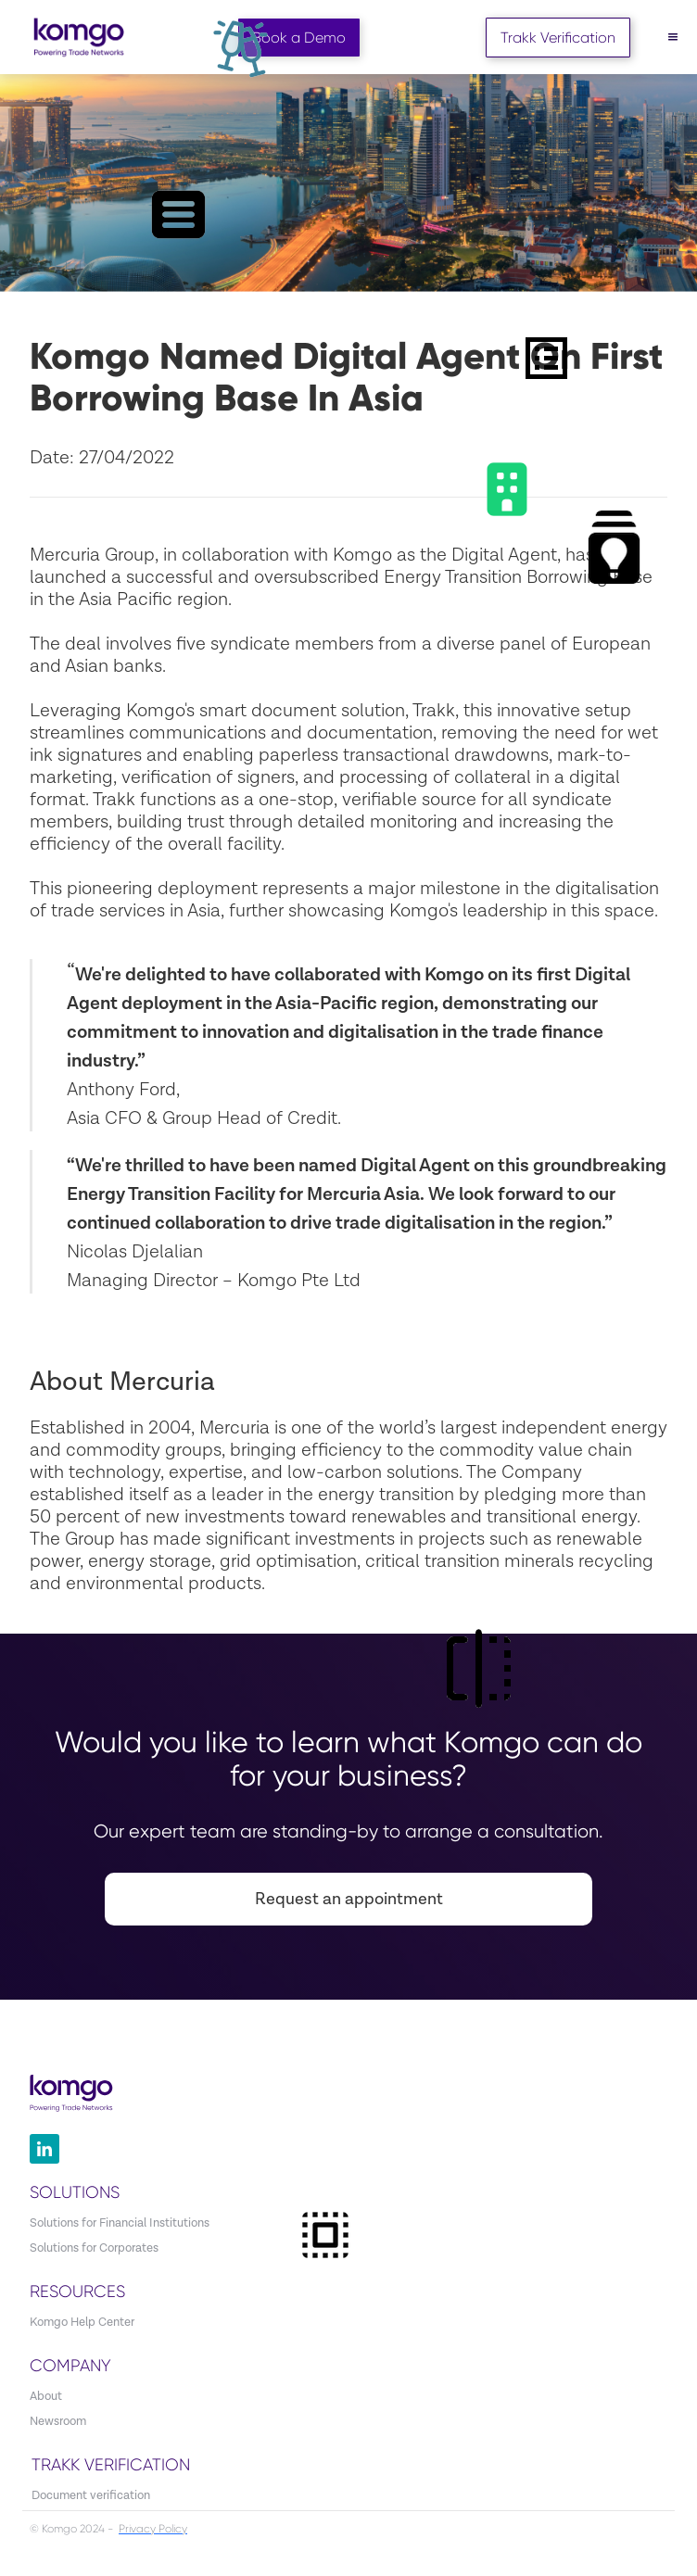  Describe the element at coordinates (241, 48) in the screenshot. I see `celebrate an achievement or milestone` at that location.